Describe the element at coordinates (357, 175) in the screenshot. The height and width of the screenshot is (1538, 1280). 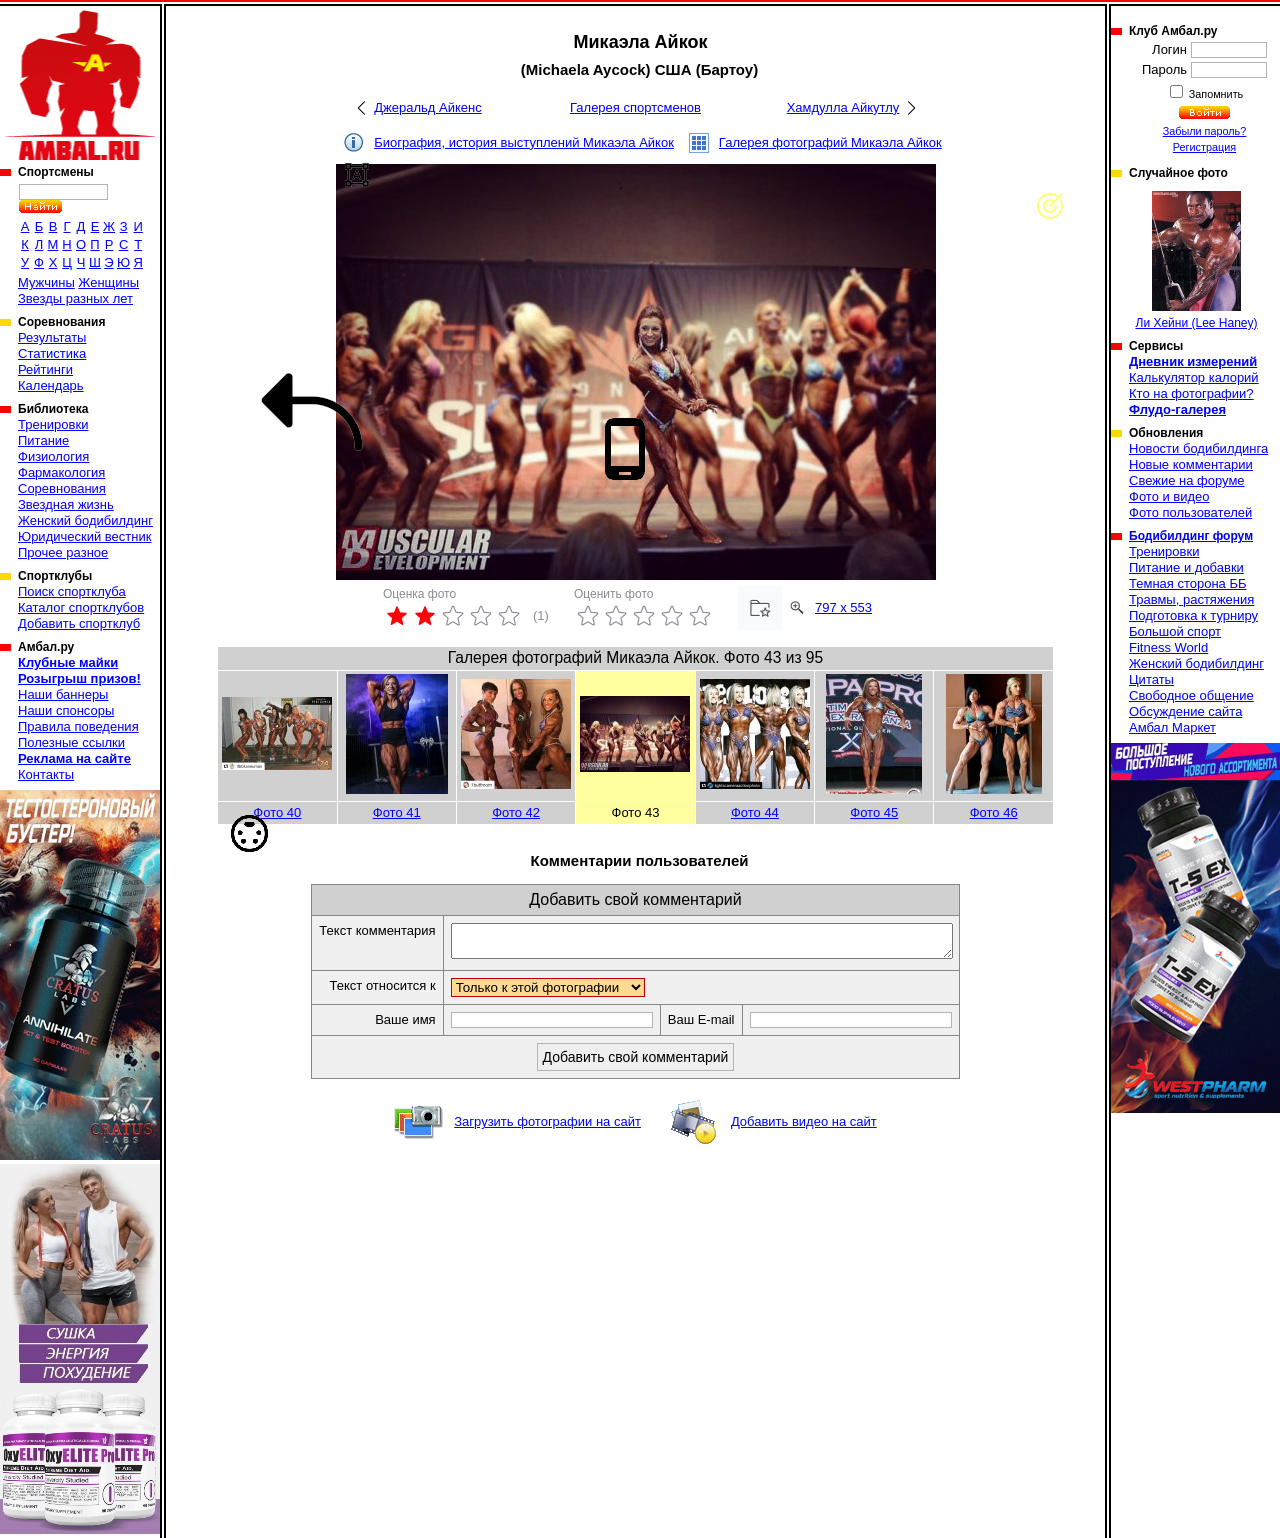
I see `format or edit text box properties` at that location.